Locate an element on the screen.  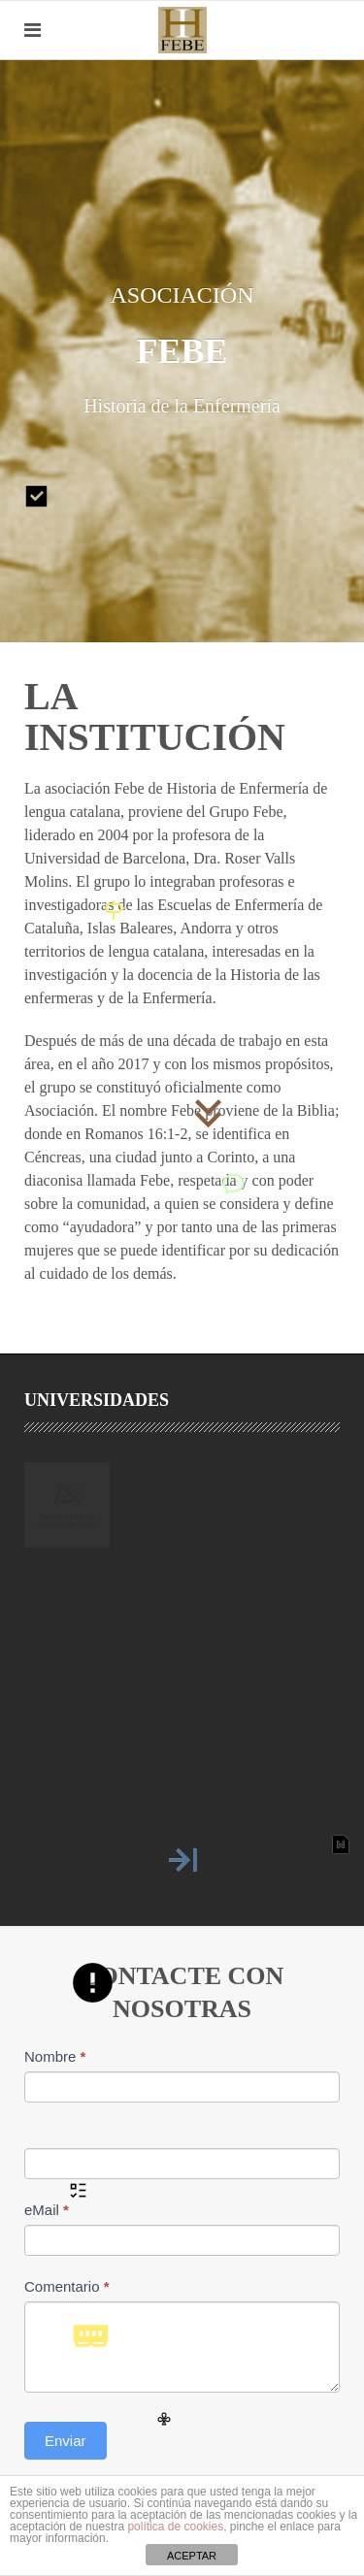
indicates a selected or completed item is located at coordinates (36, 496).